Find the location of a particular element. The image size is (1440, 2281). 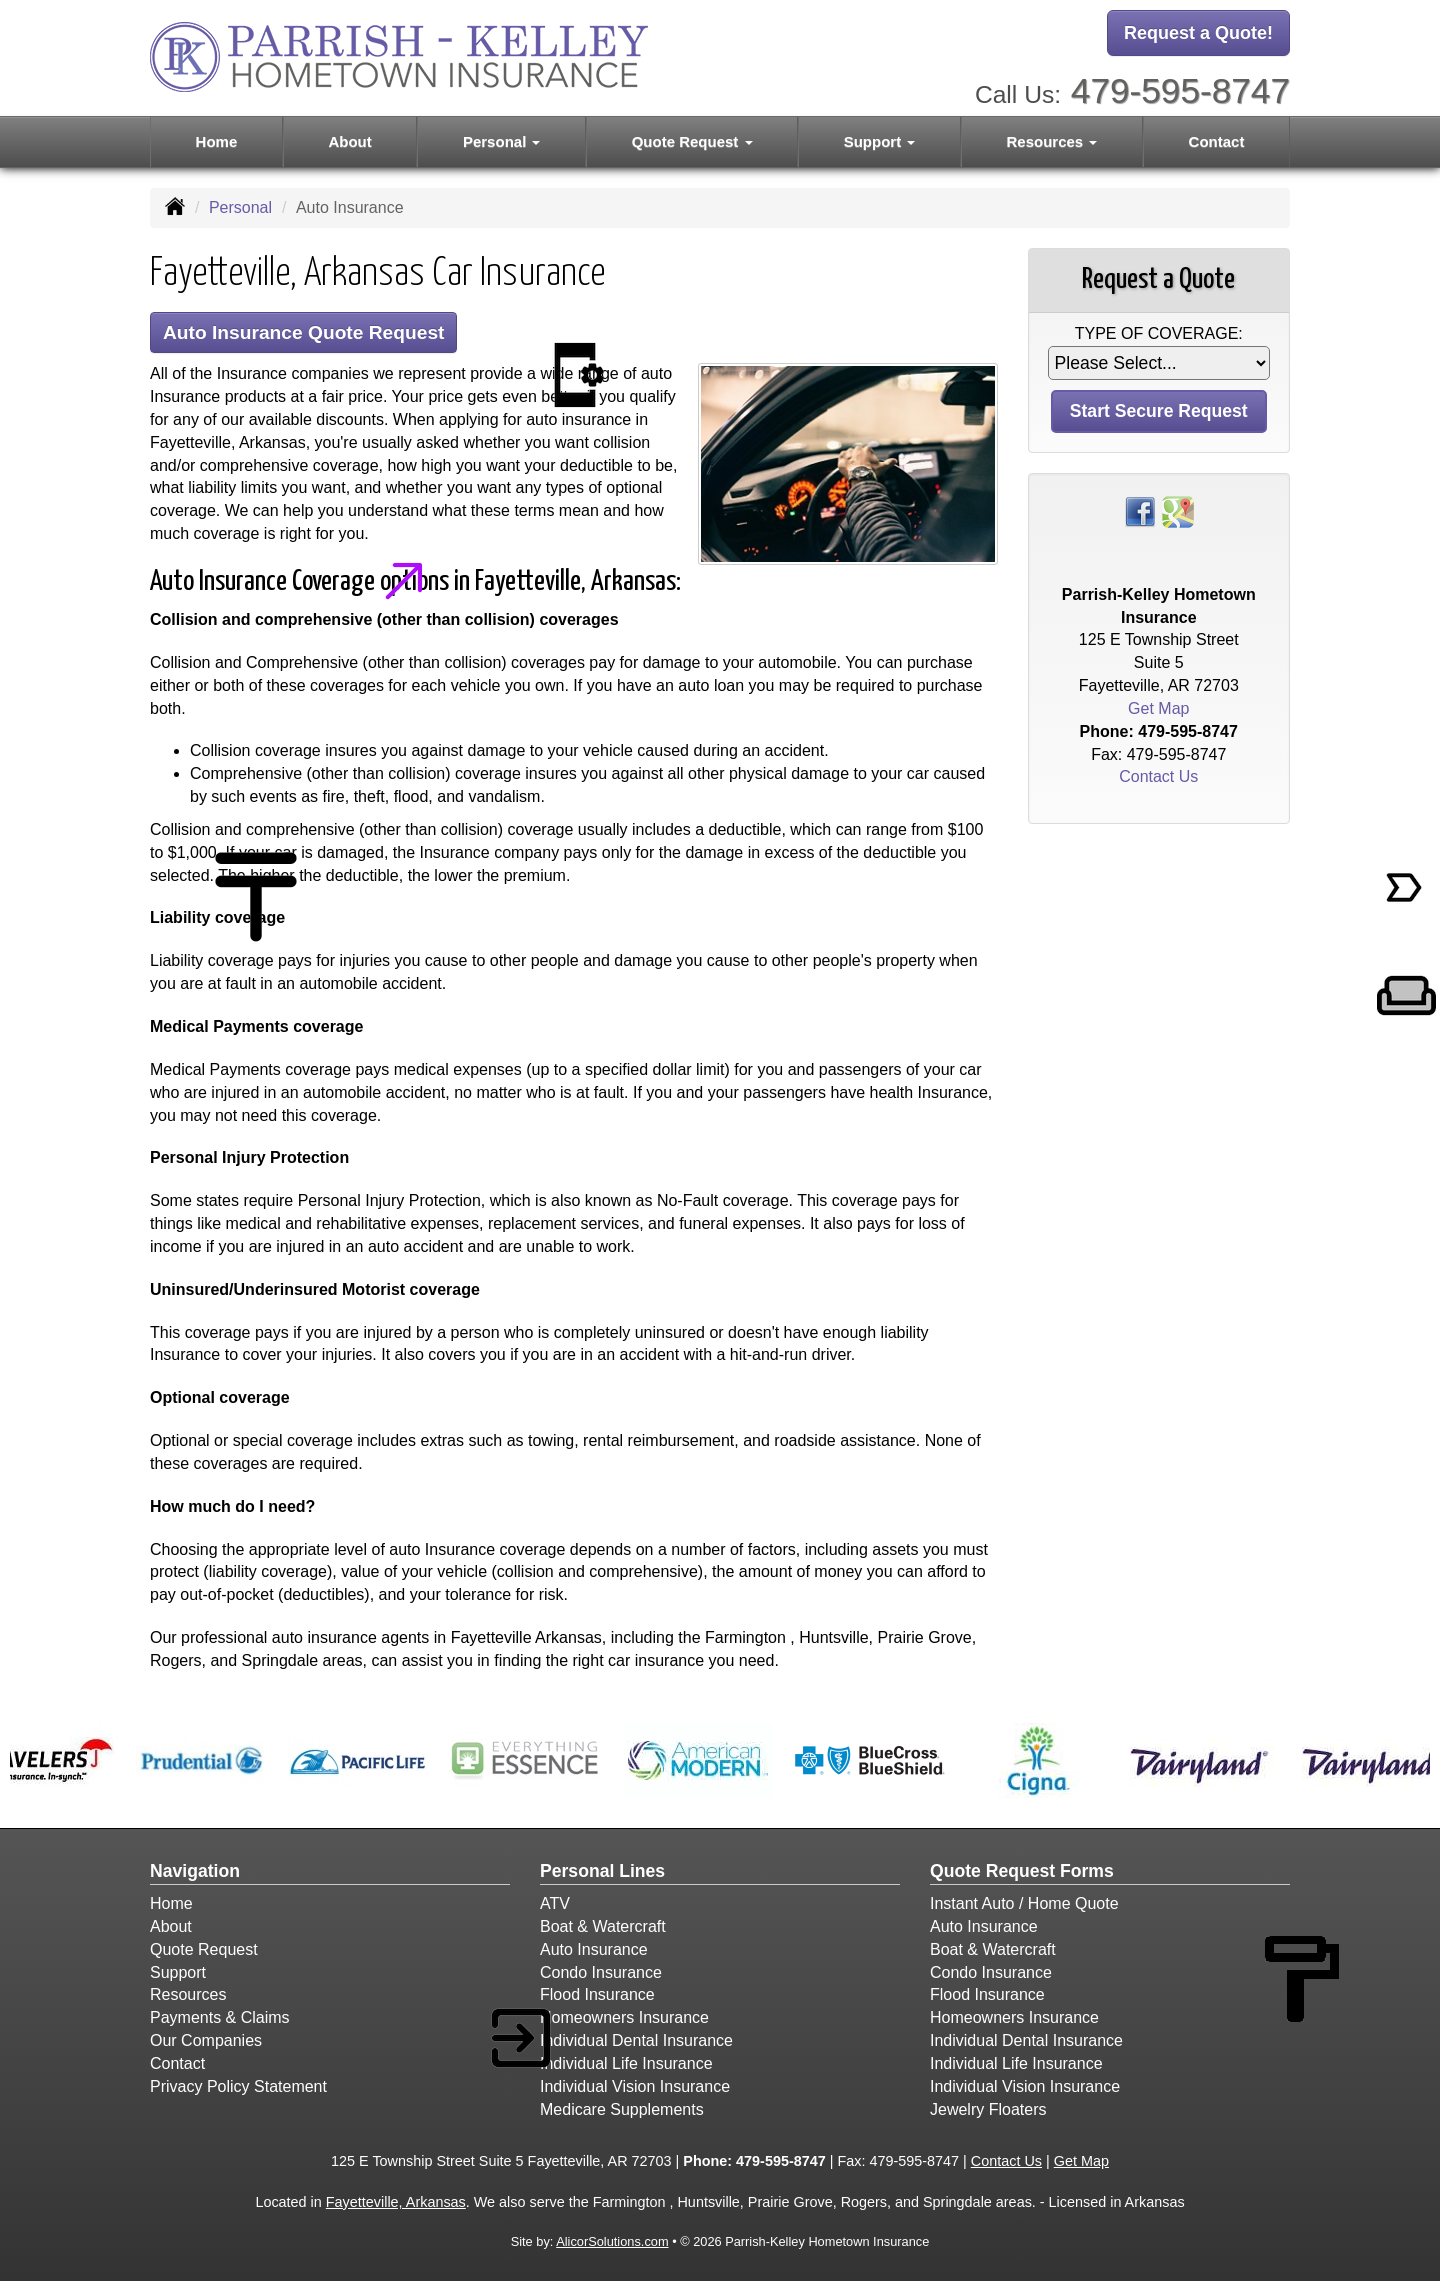

apply formatting style to selected content is located at coordinates (1300, 1979).